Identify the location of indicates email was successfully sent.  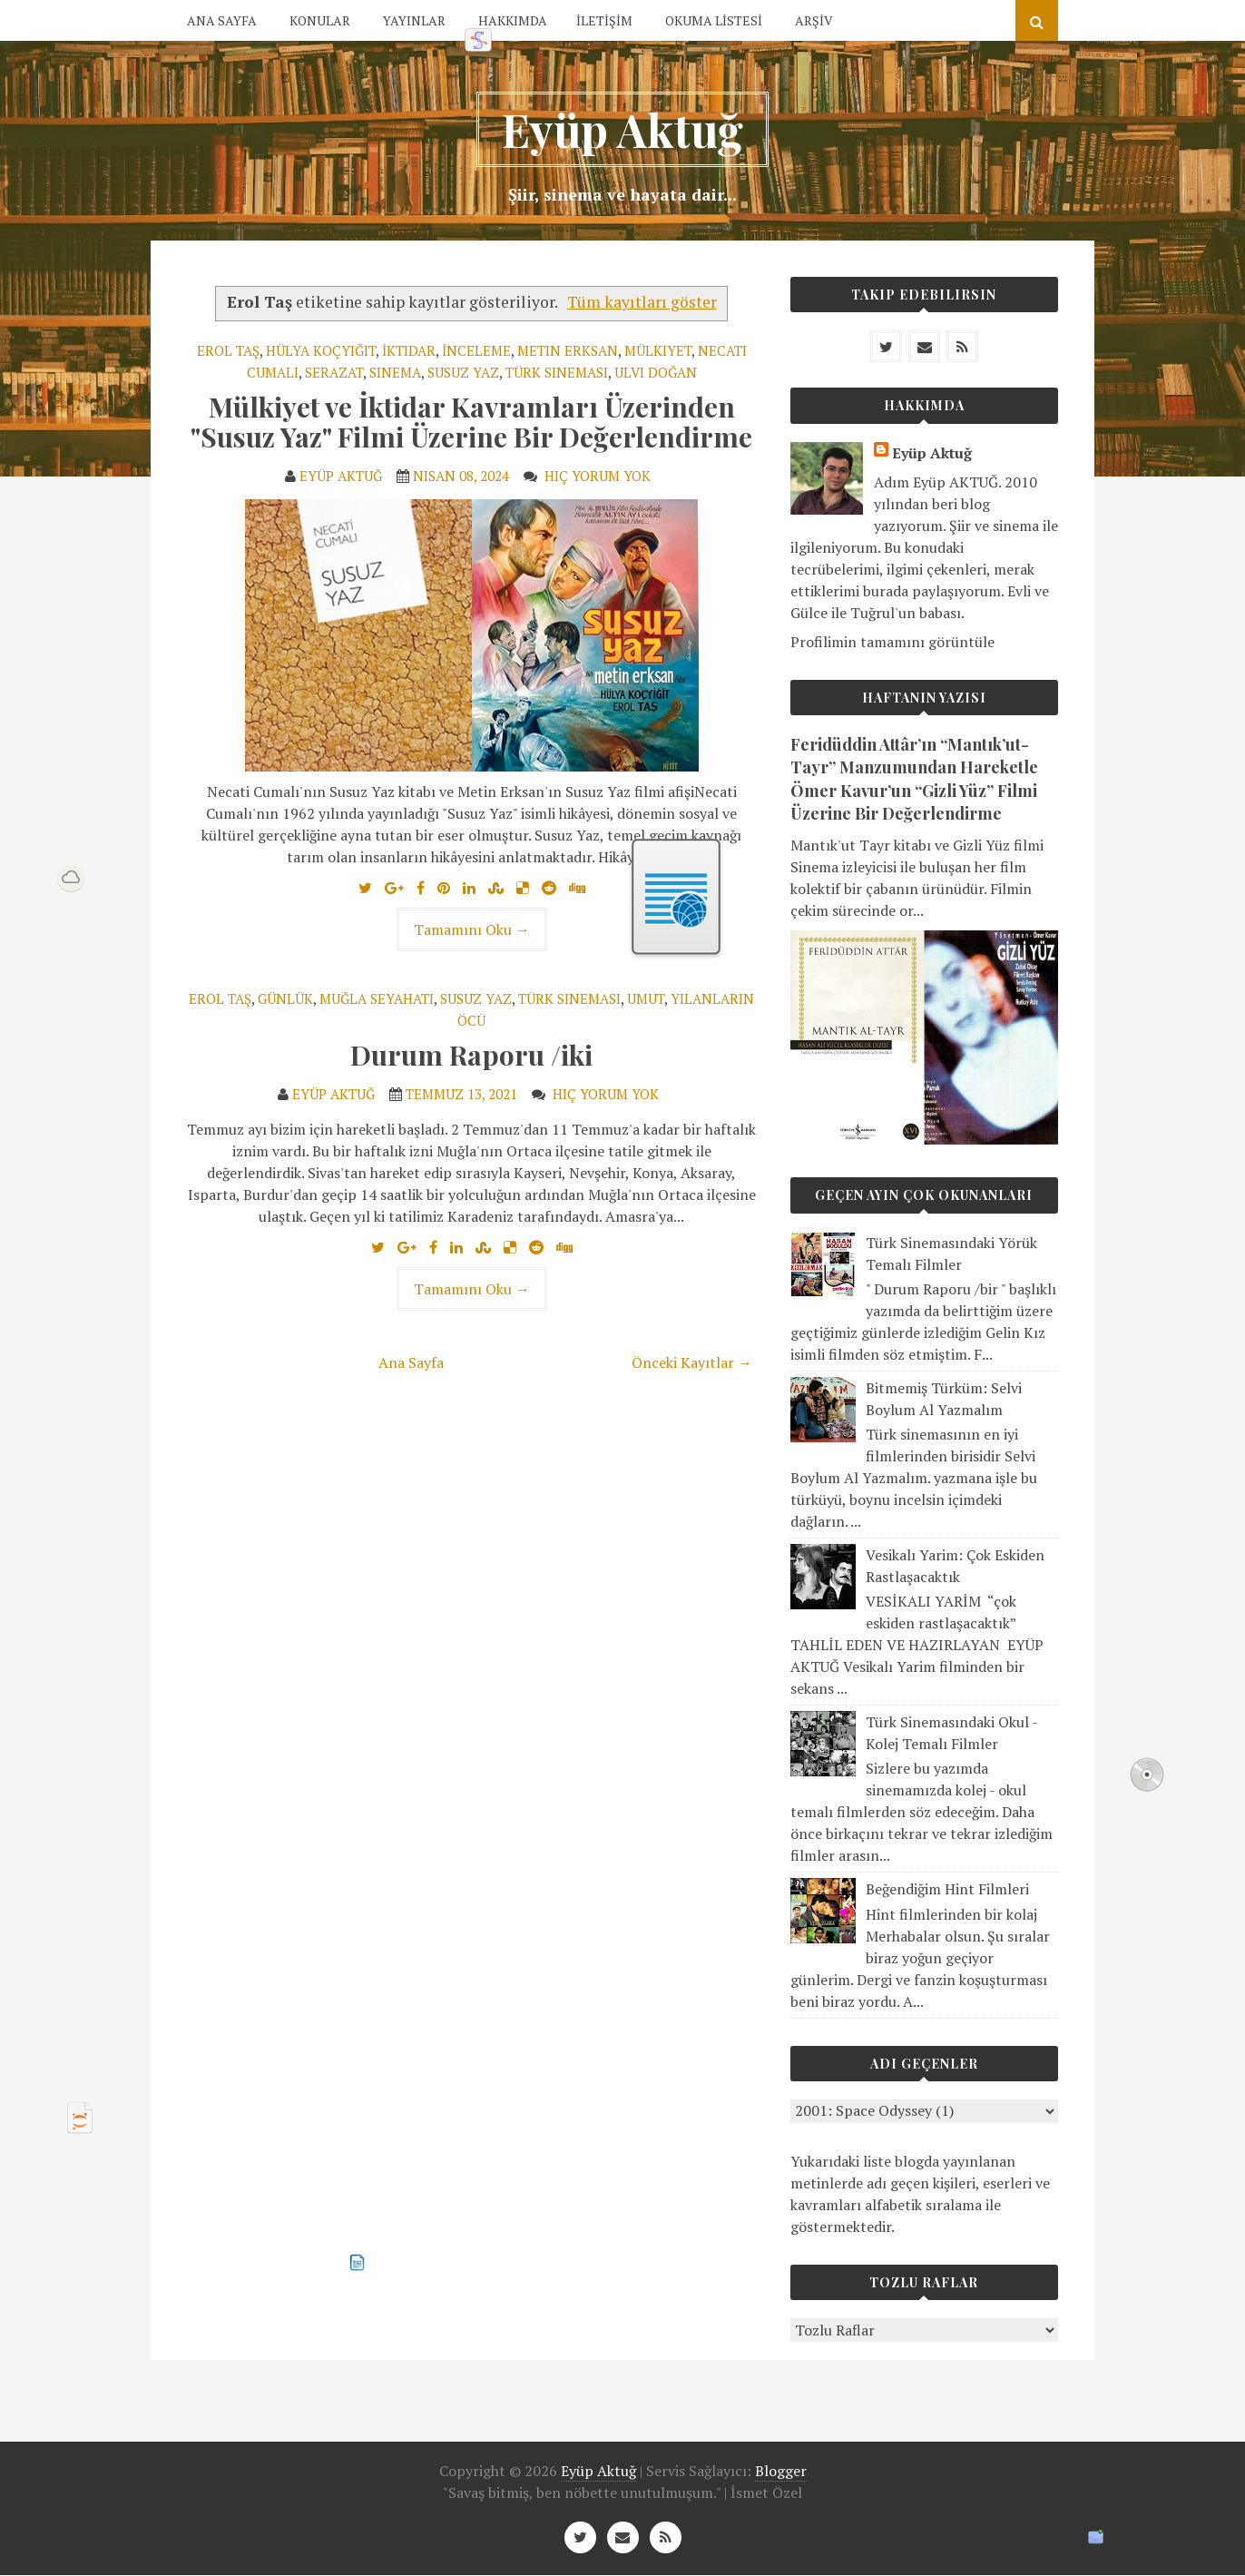
(1095, 2537).